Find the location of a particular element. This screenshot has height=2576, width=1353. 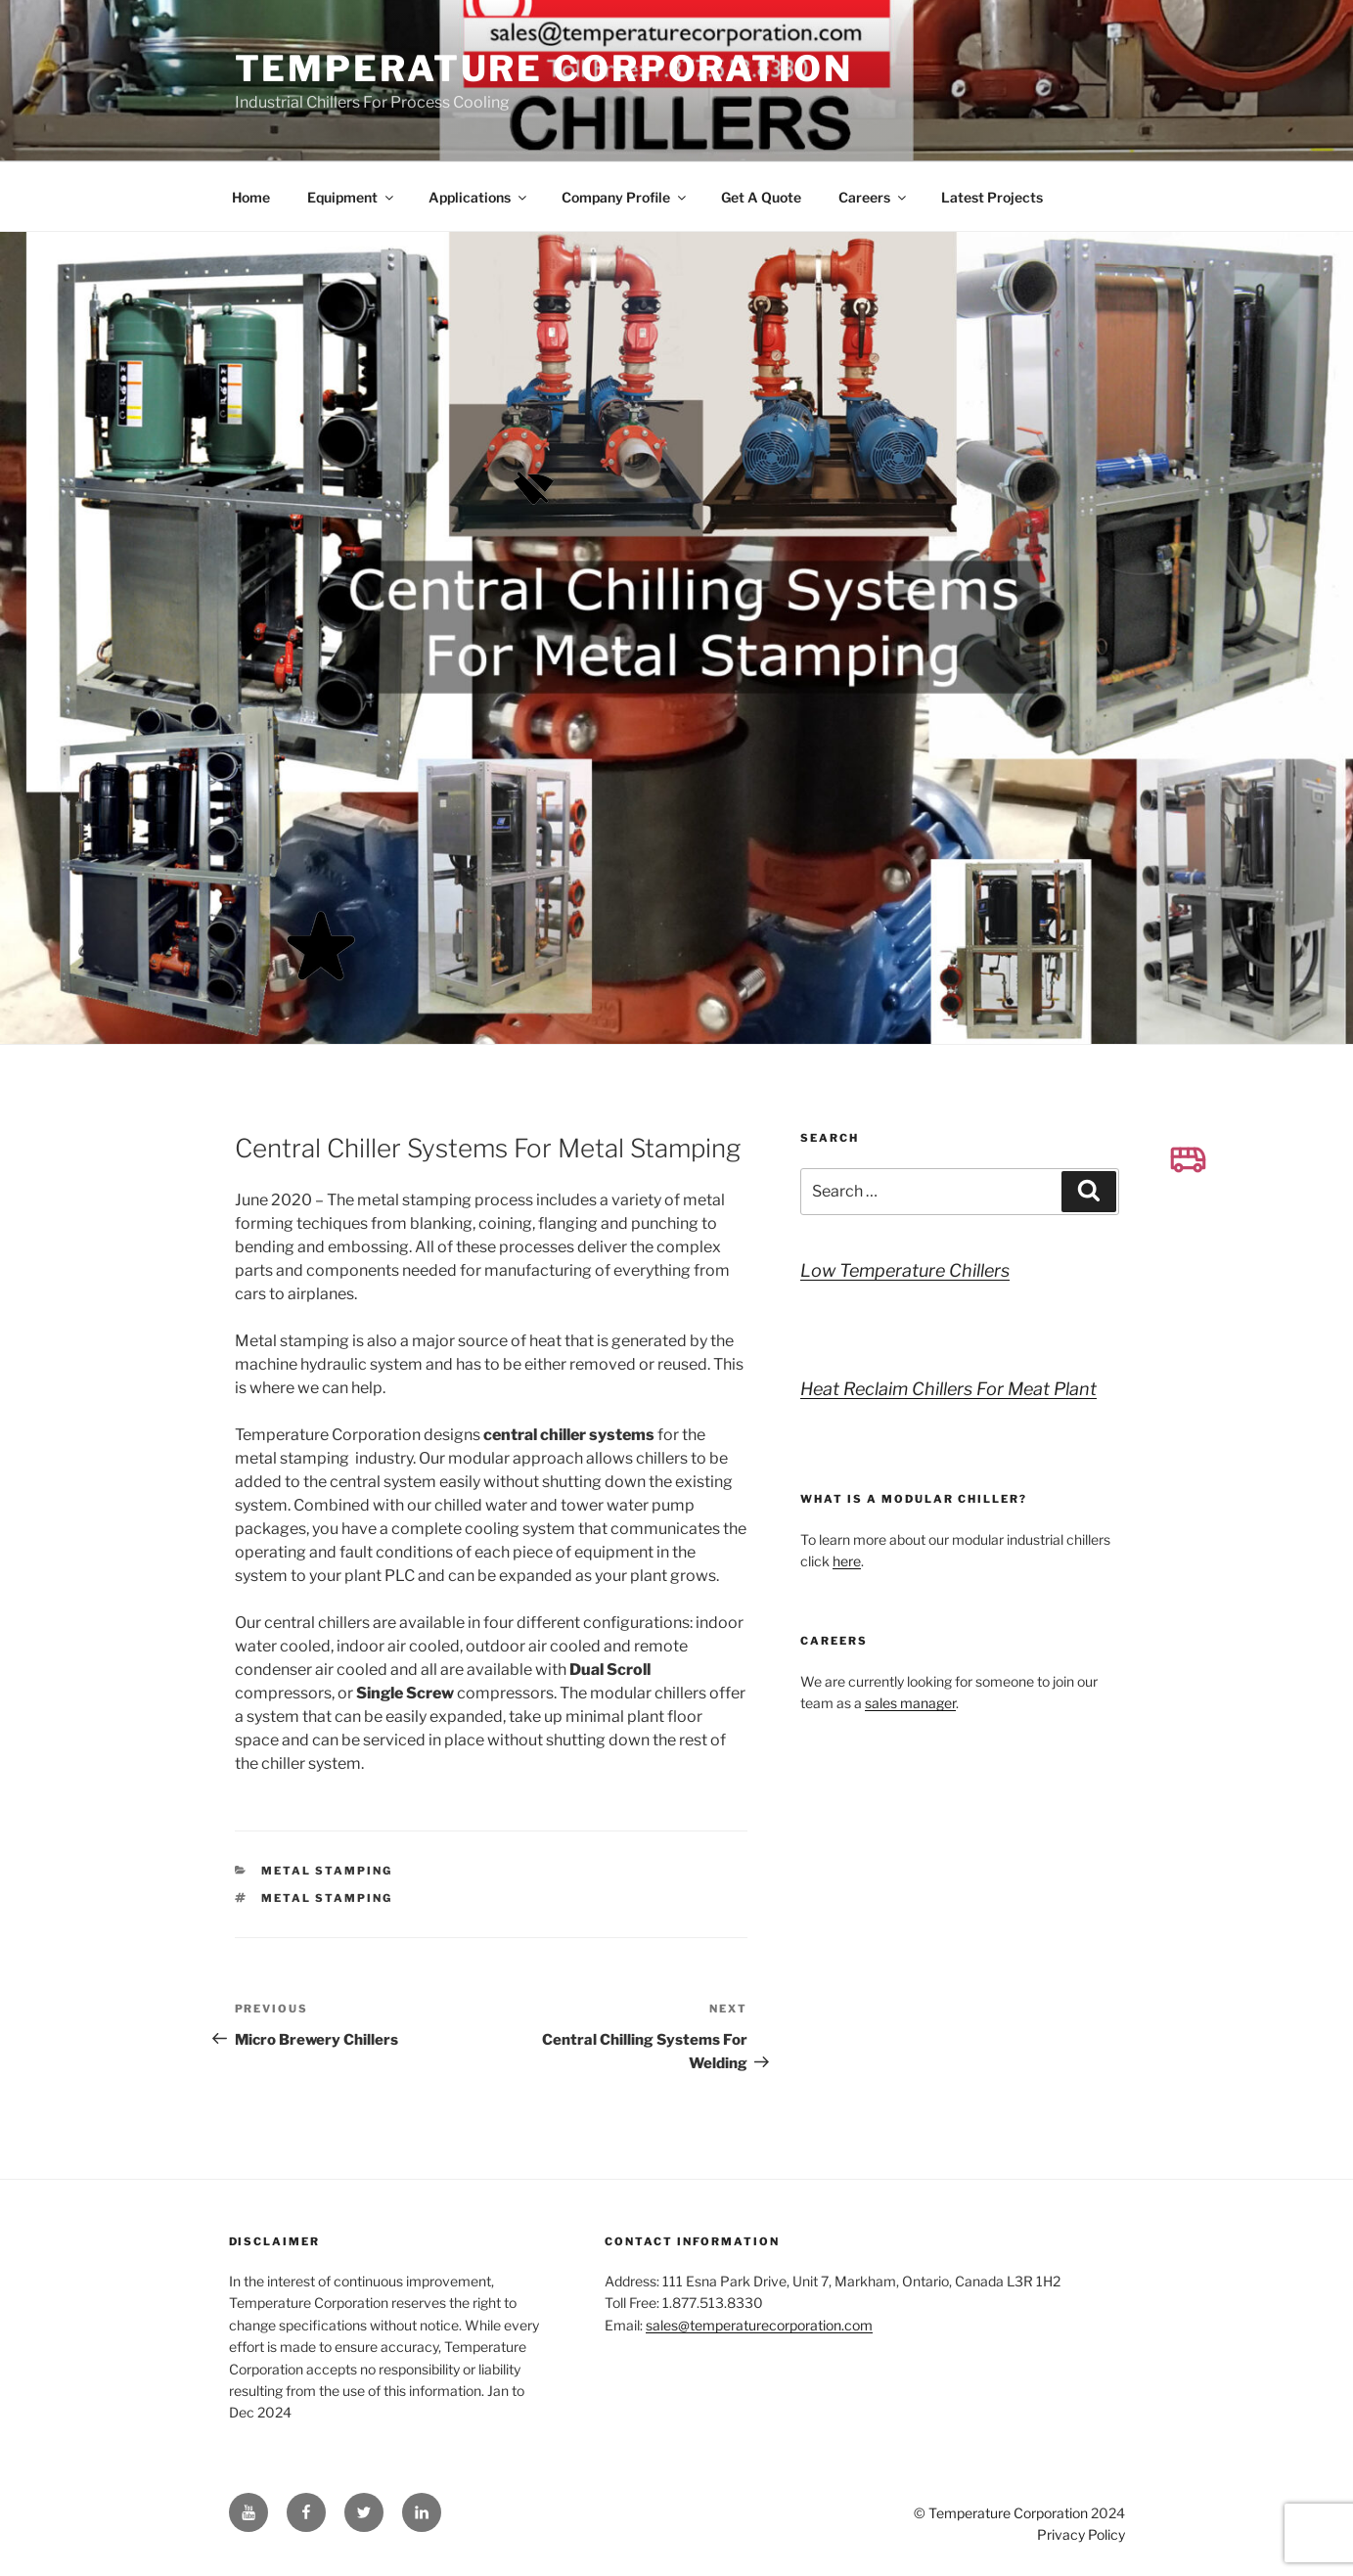

rate or favorite an item is located at coordinates (321, 944).